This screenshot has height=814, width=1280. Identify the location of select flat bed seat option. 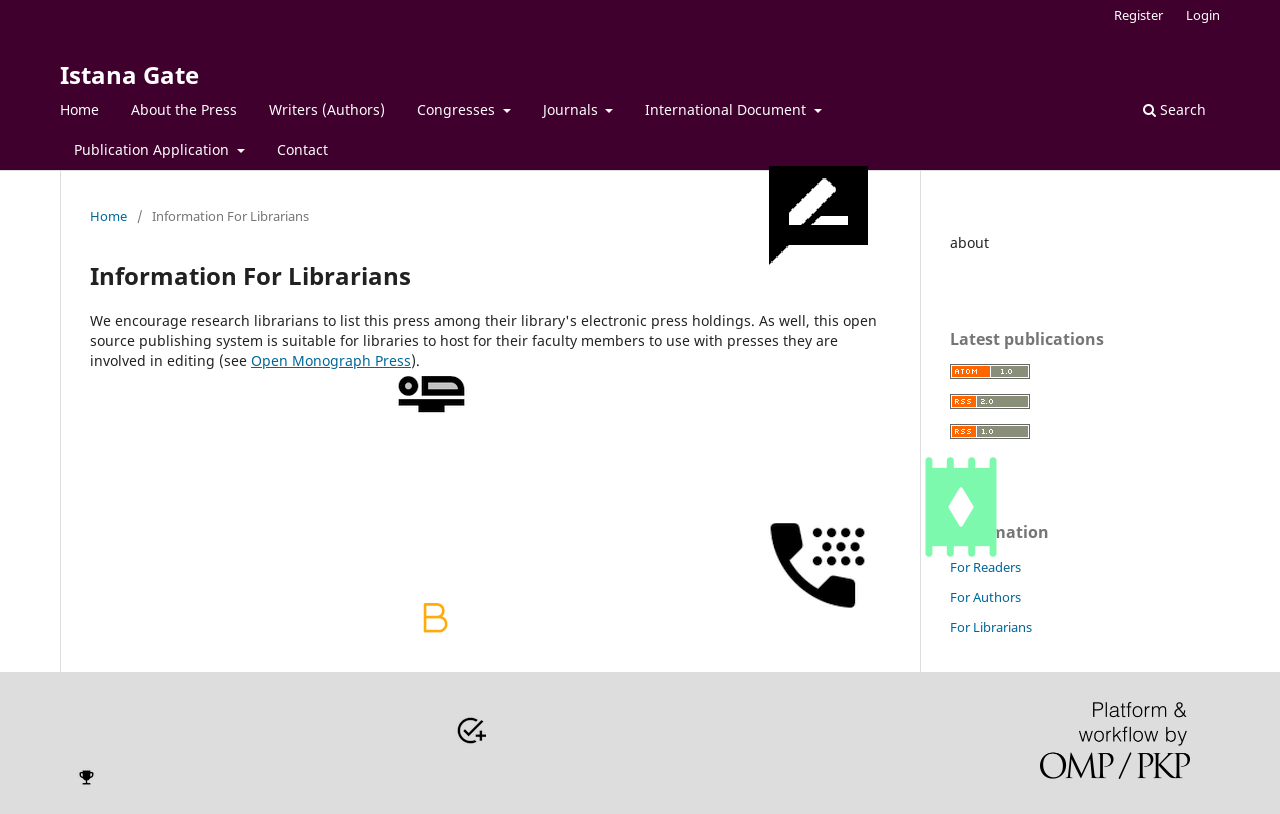
(431, 392).